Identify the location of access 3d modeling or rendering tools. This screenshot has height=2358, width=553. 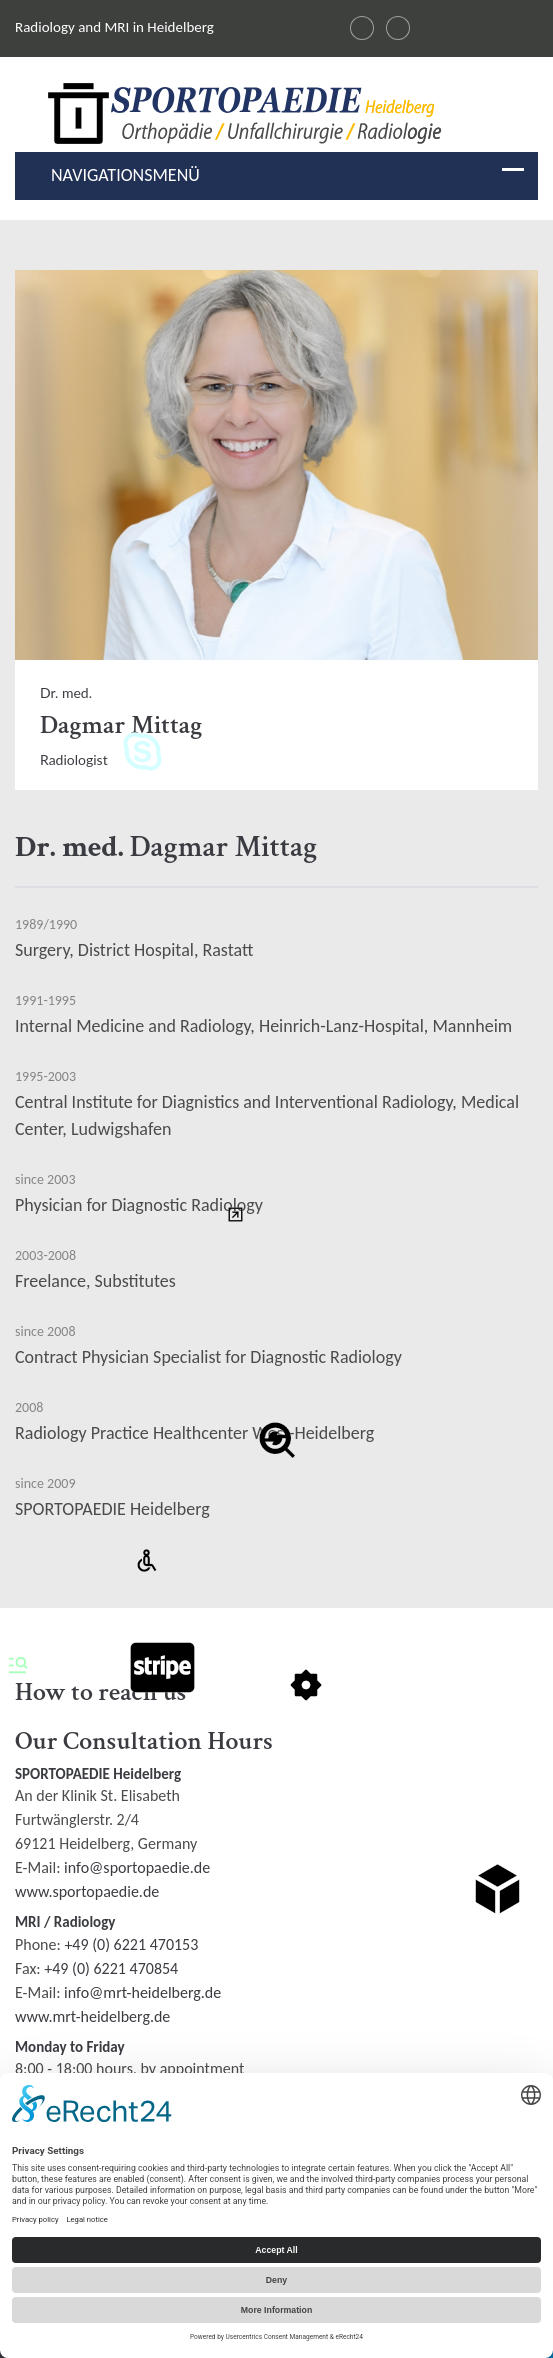
(497, 1889).